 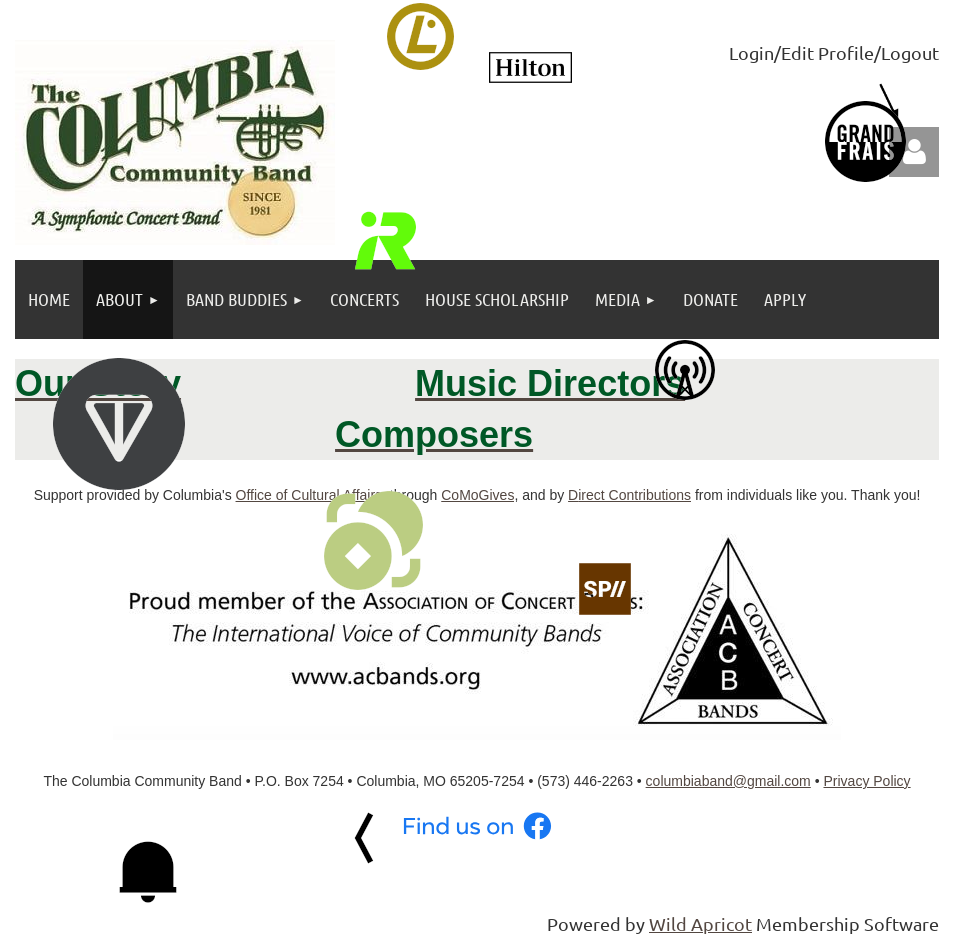 I want to click on open the Overcast podcast app, so click(x=685, y=370).